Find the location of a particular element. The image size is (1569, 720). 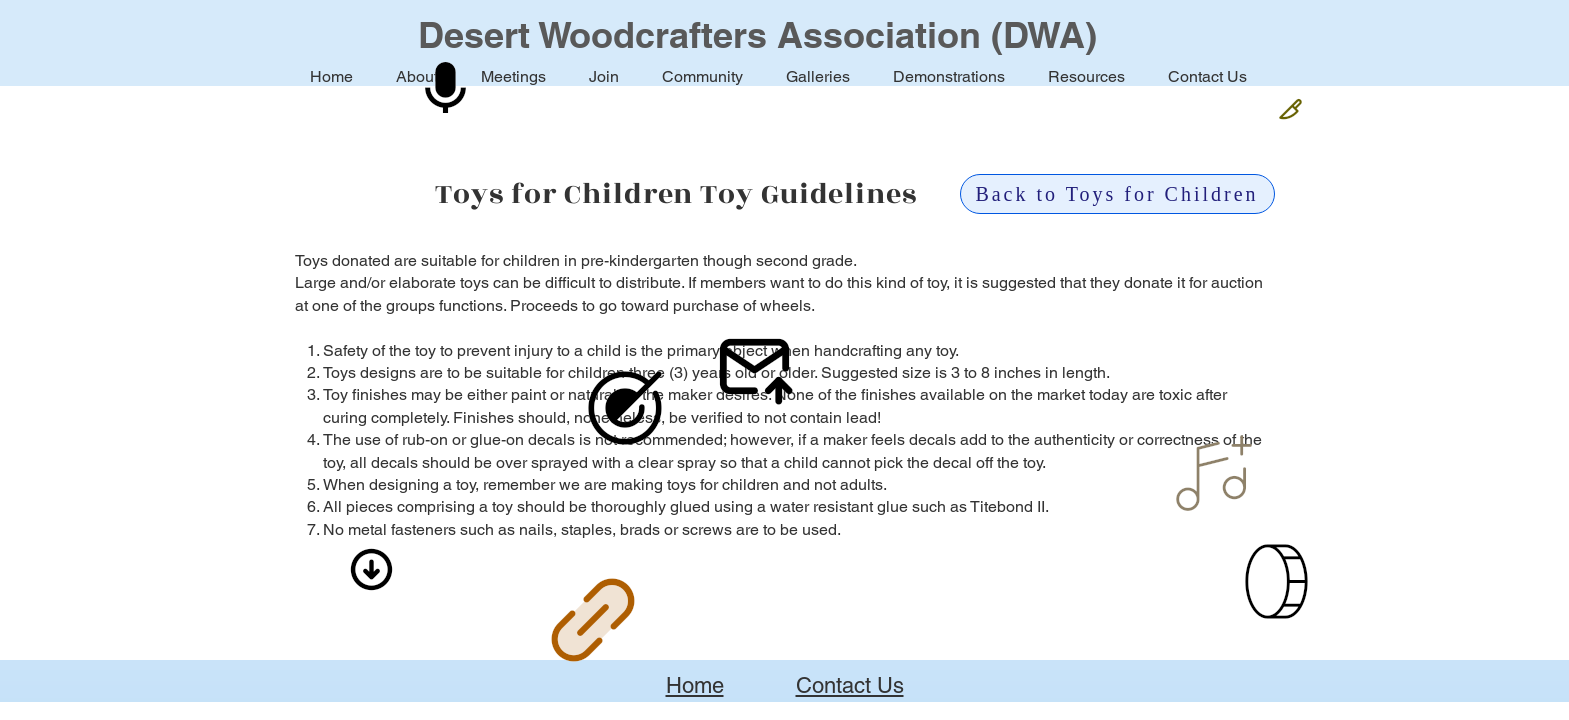

add a new song to your library is located at coordinates (1215, 474).